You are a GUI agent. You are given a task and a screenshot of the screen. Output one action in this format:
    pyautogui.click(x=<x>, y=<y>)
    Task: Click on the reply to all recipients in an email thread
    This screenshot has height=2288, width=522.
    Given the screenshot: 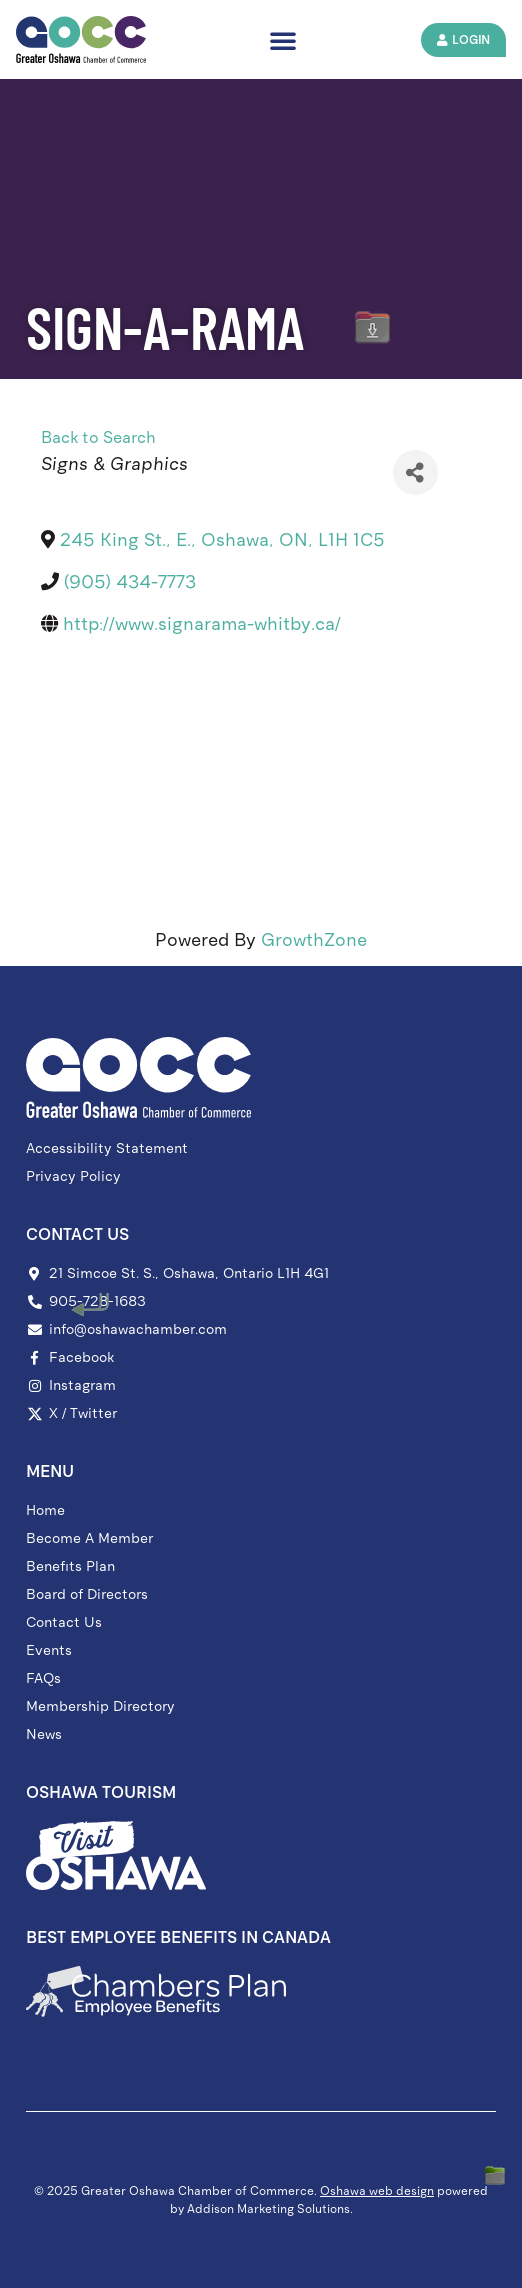 What is the action you would take?
    pyautogui.click(x=89, y=1304)
    